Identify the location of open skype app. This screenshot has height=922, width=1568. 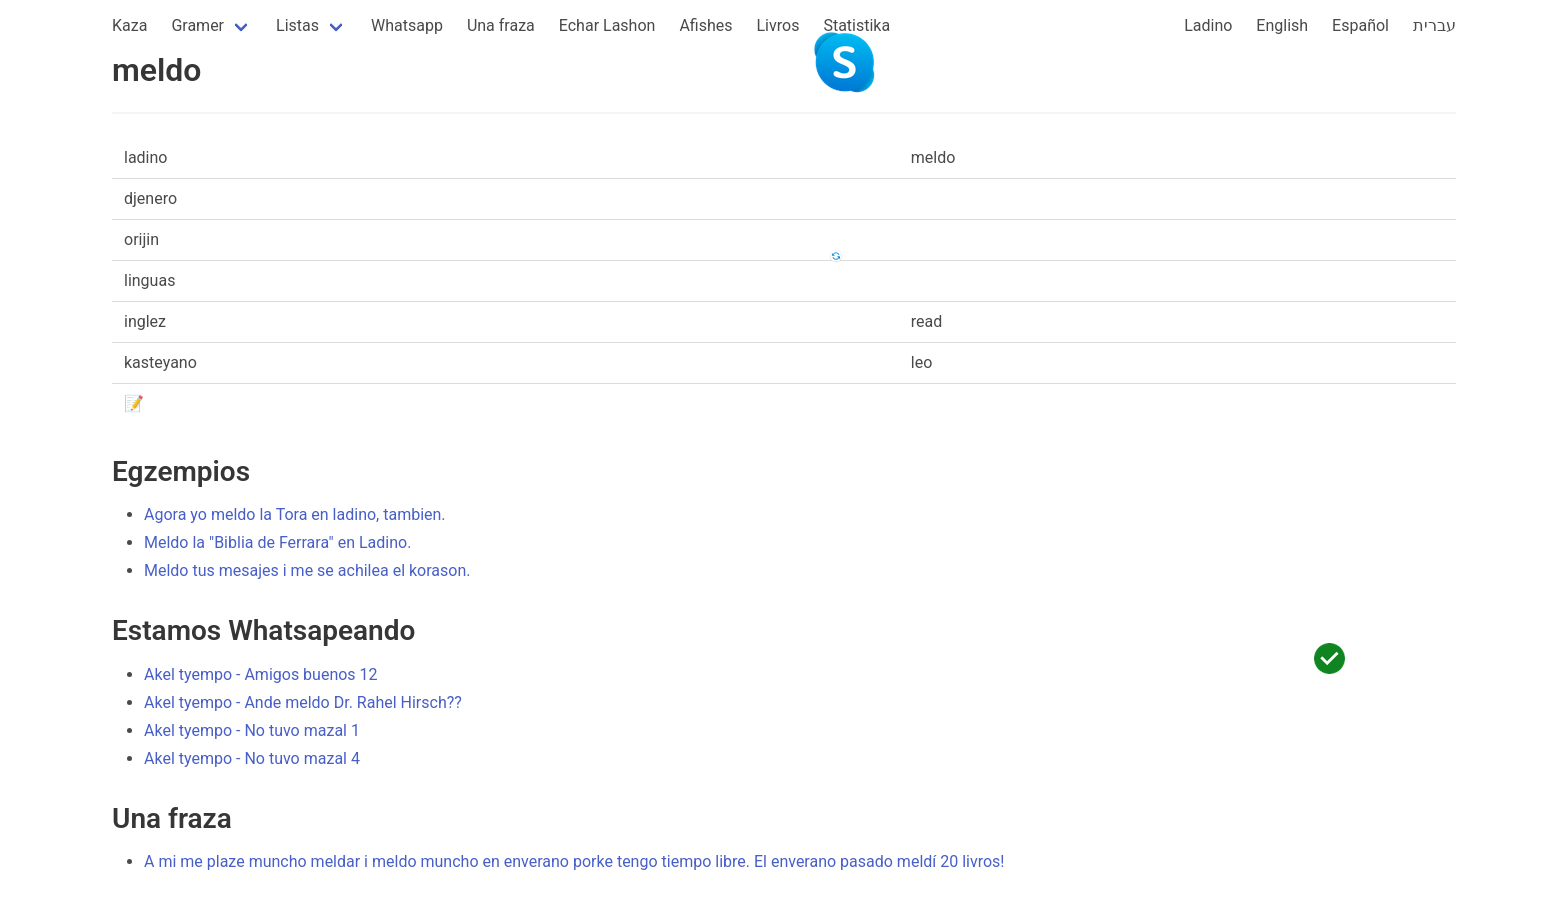
(844, 62).